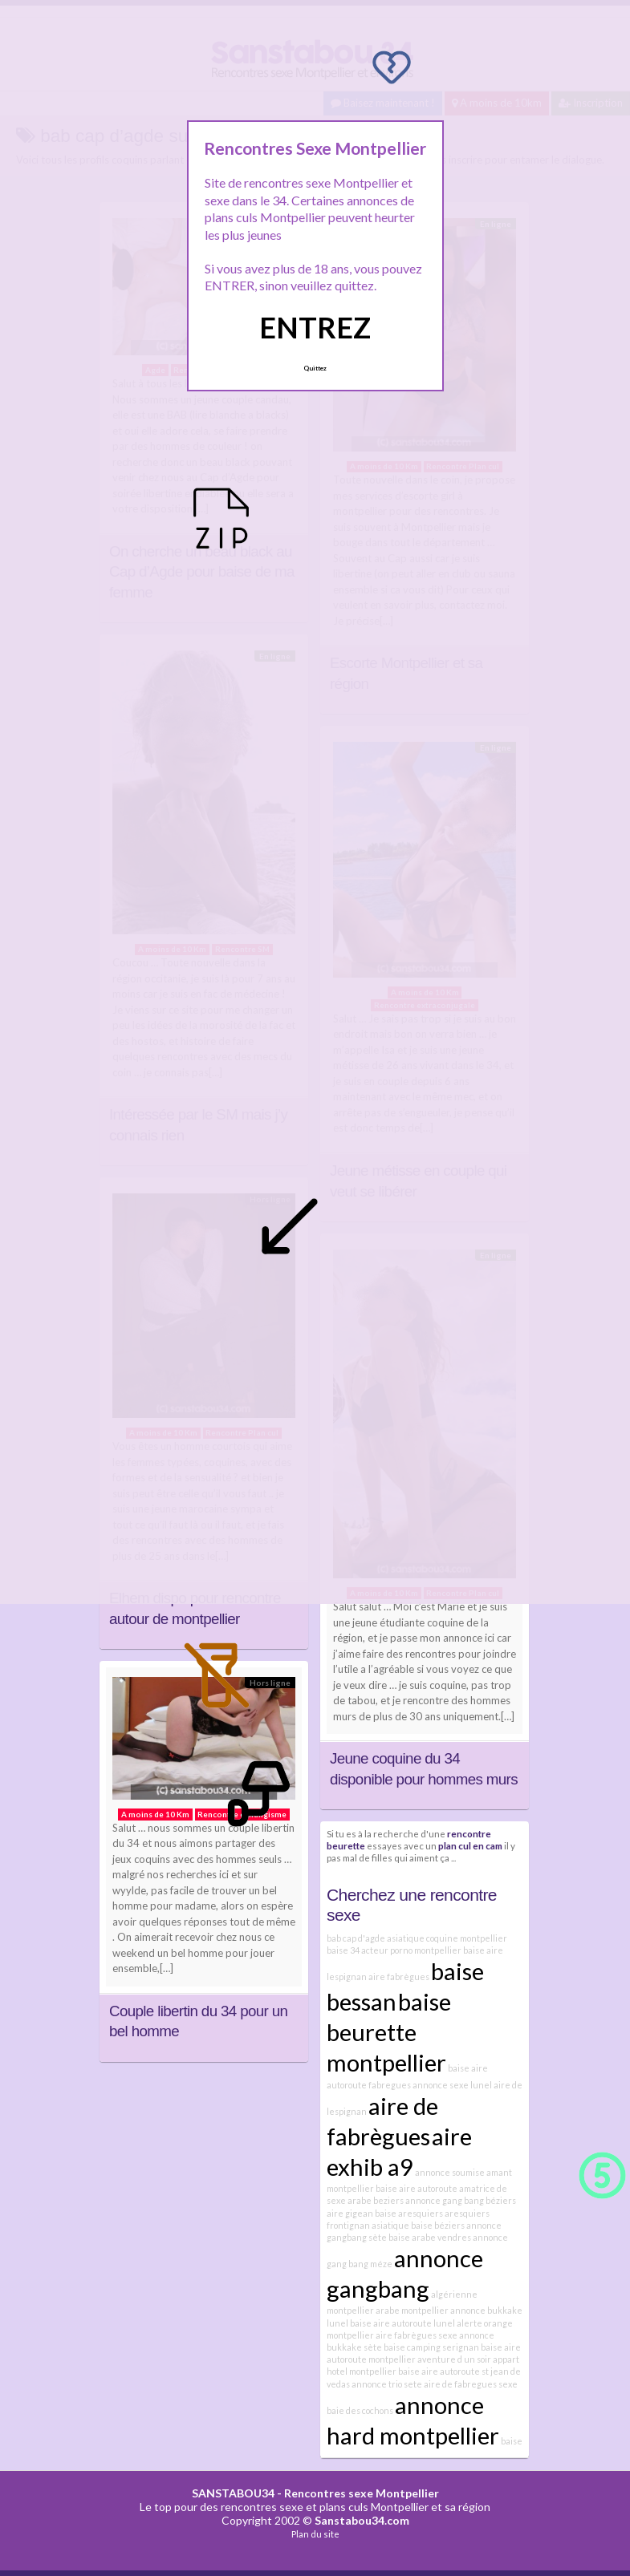  Describe the element at coordinates (258, 1792) in the screenshot. I see `select a wall-mounted light fixture` at that location.